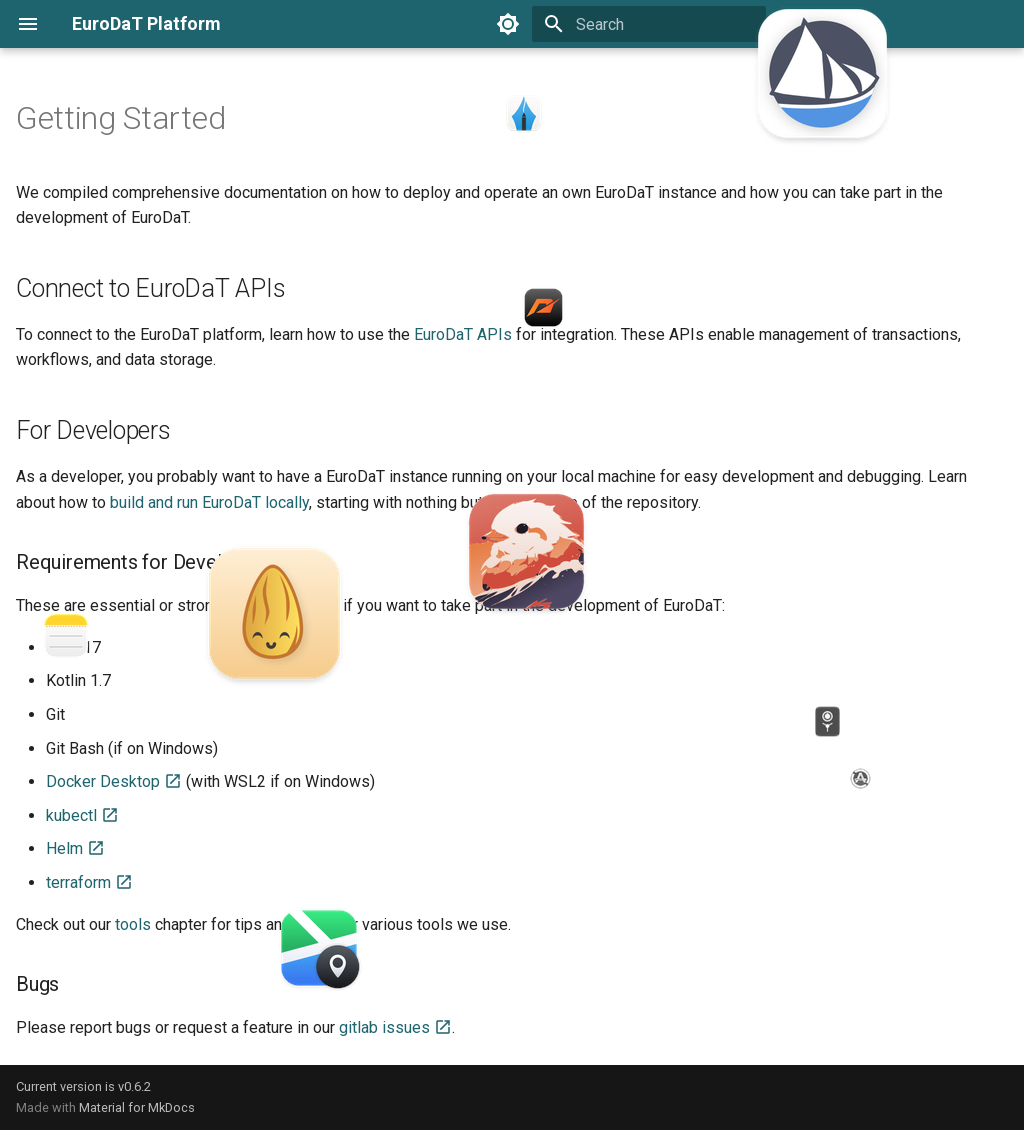 This screenshot has height=1130, width=1024. I want to click on launch need for speed: the run game, so click(543, 307).